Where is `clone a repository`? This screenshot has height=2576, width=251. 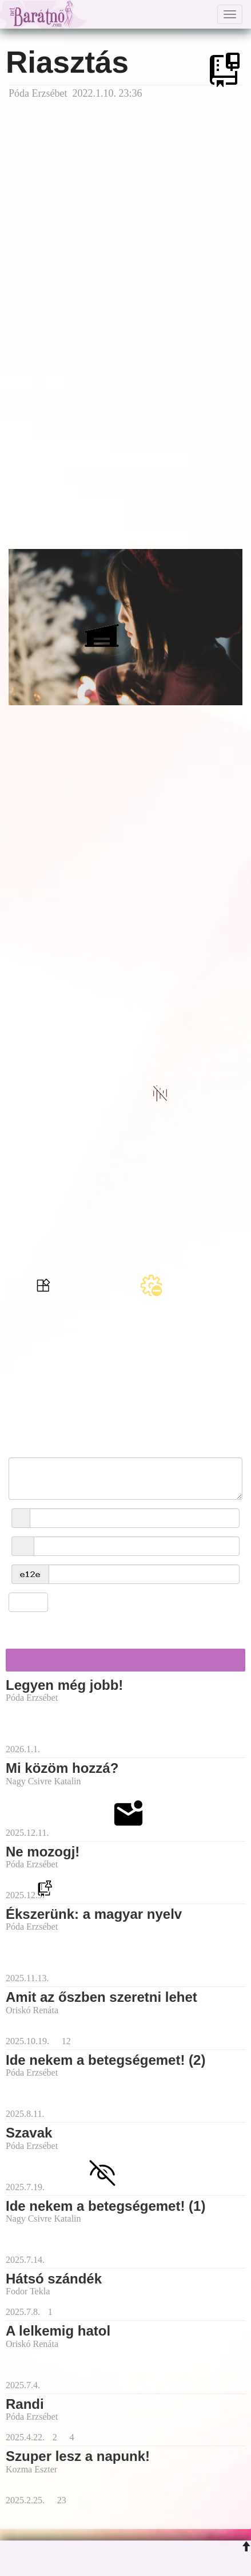
clone a repository is located at coordinates (224, 69).